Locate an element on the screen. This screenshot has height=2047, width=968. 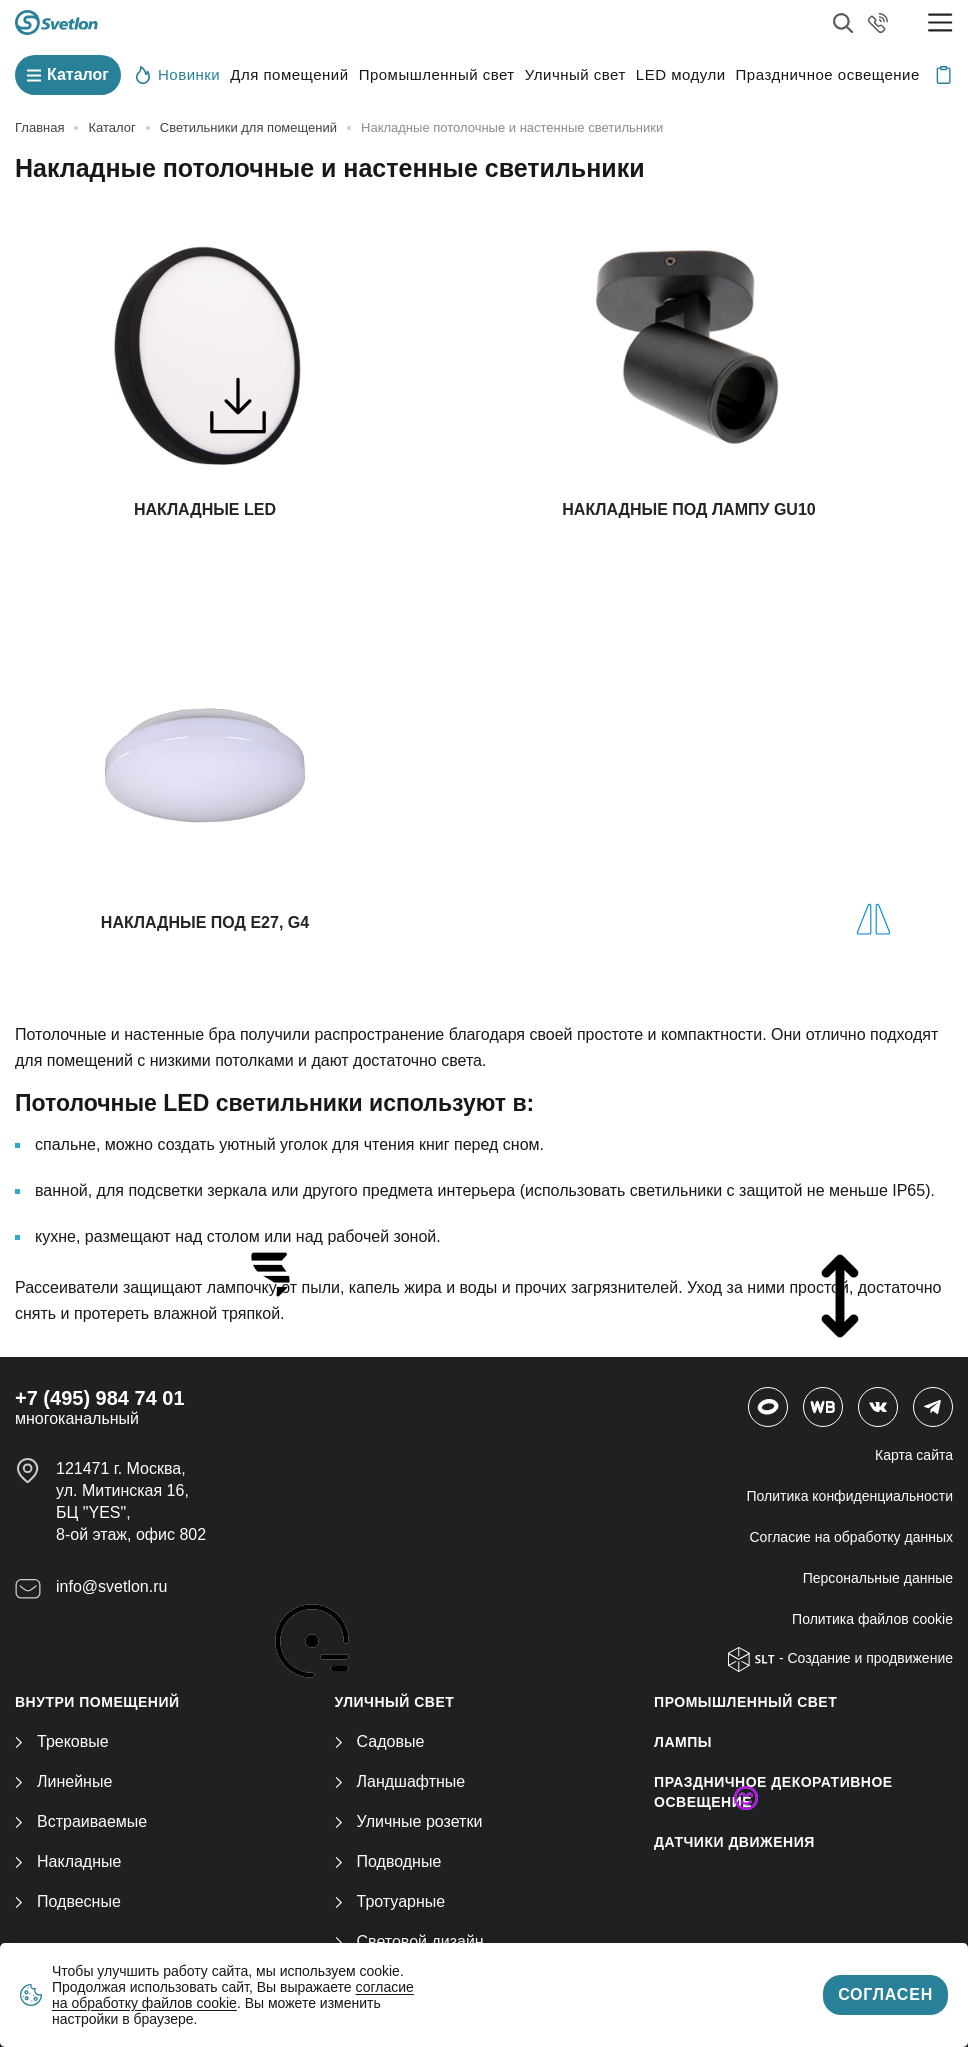
add a positive reaction or emoji is located at coordinates (746, 1798).